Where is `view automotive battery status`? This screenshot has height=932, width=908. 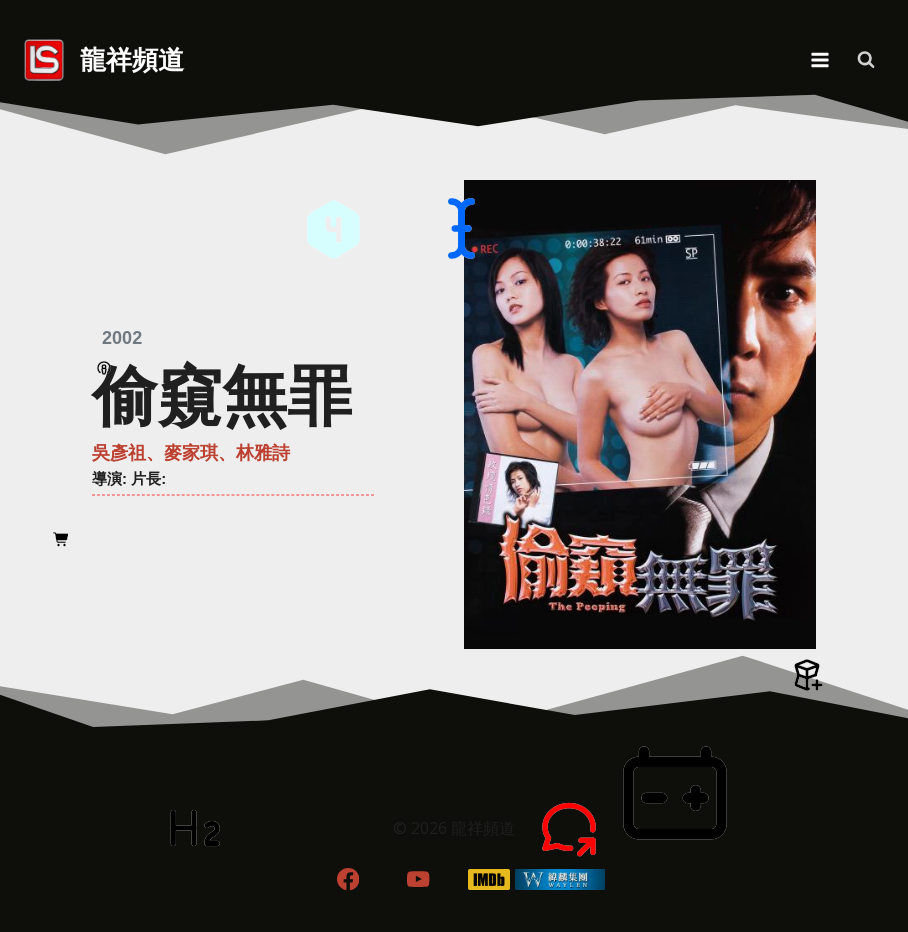 view automotive battery status is located at coordinates (675, 798).